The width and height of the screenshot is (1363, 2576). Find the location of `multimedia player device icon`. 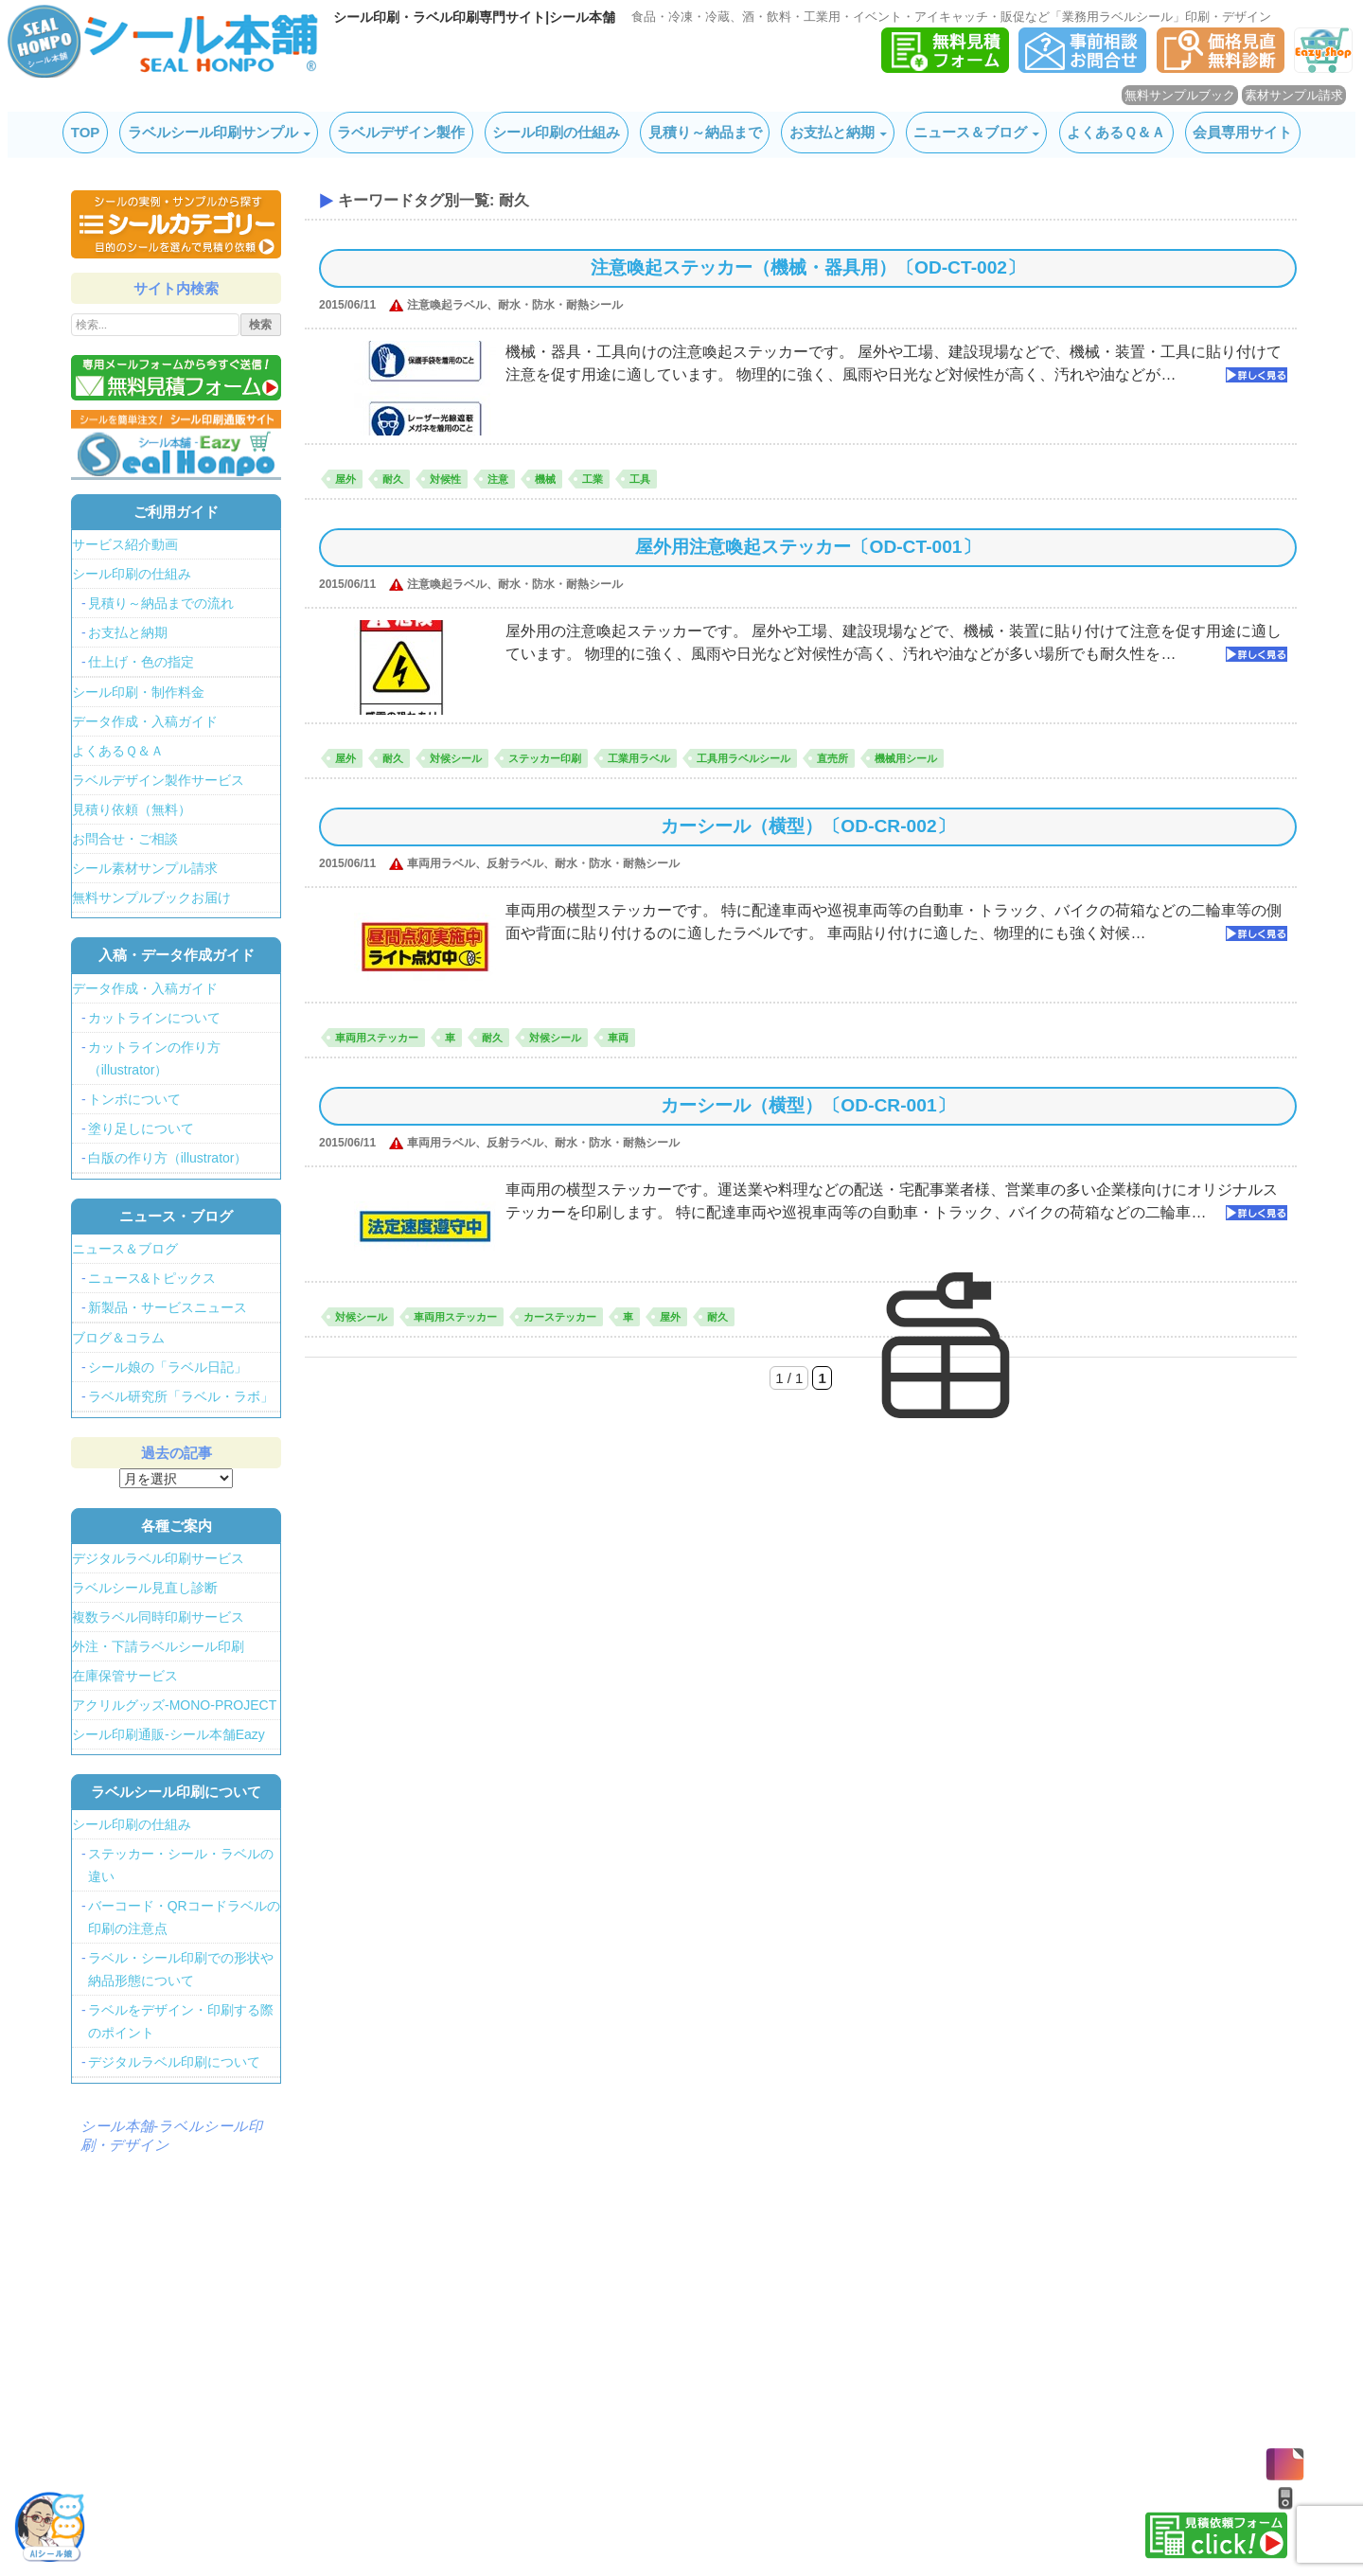

multimedia player device icon is located at coordinates (1285, 2498).